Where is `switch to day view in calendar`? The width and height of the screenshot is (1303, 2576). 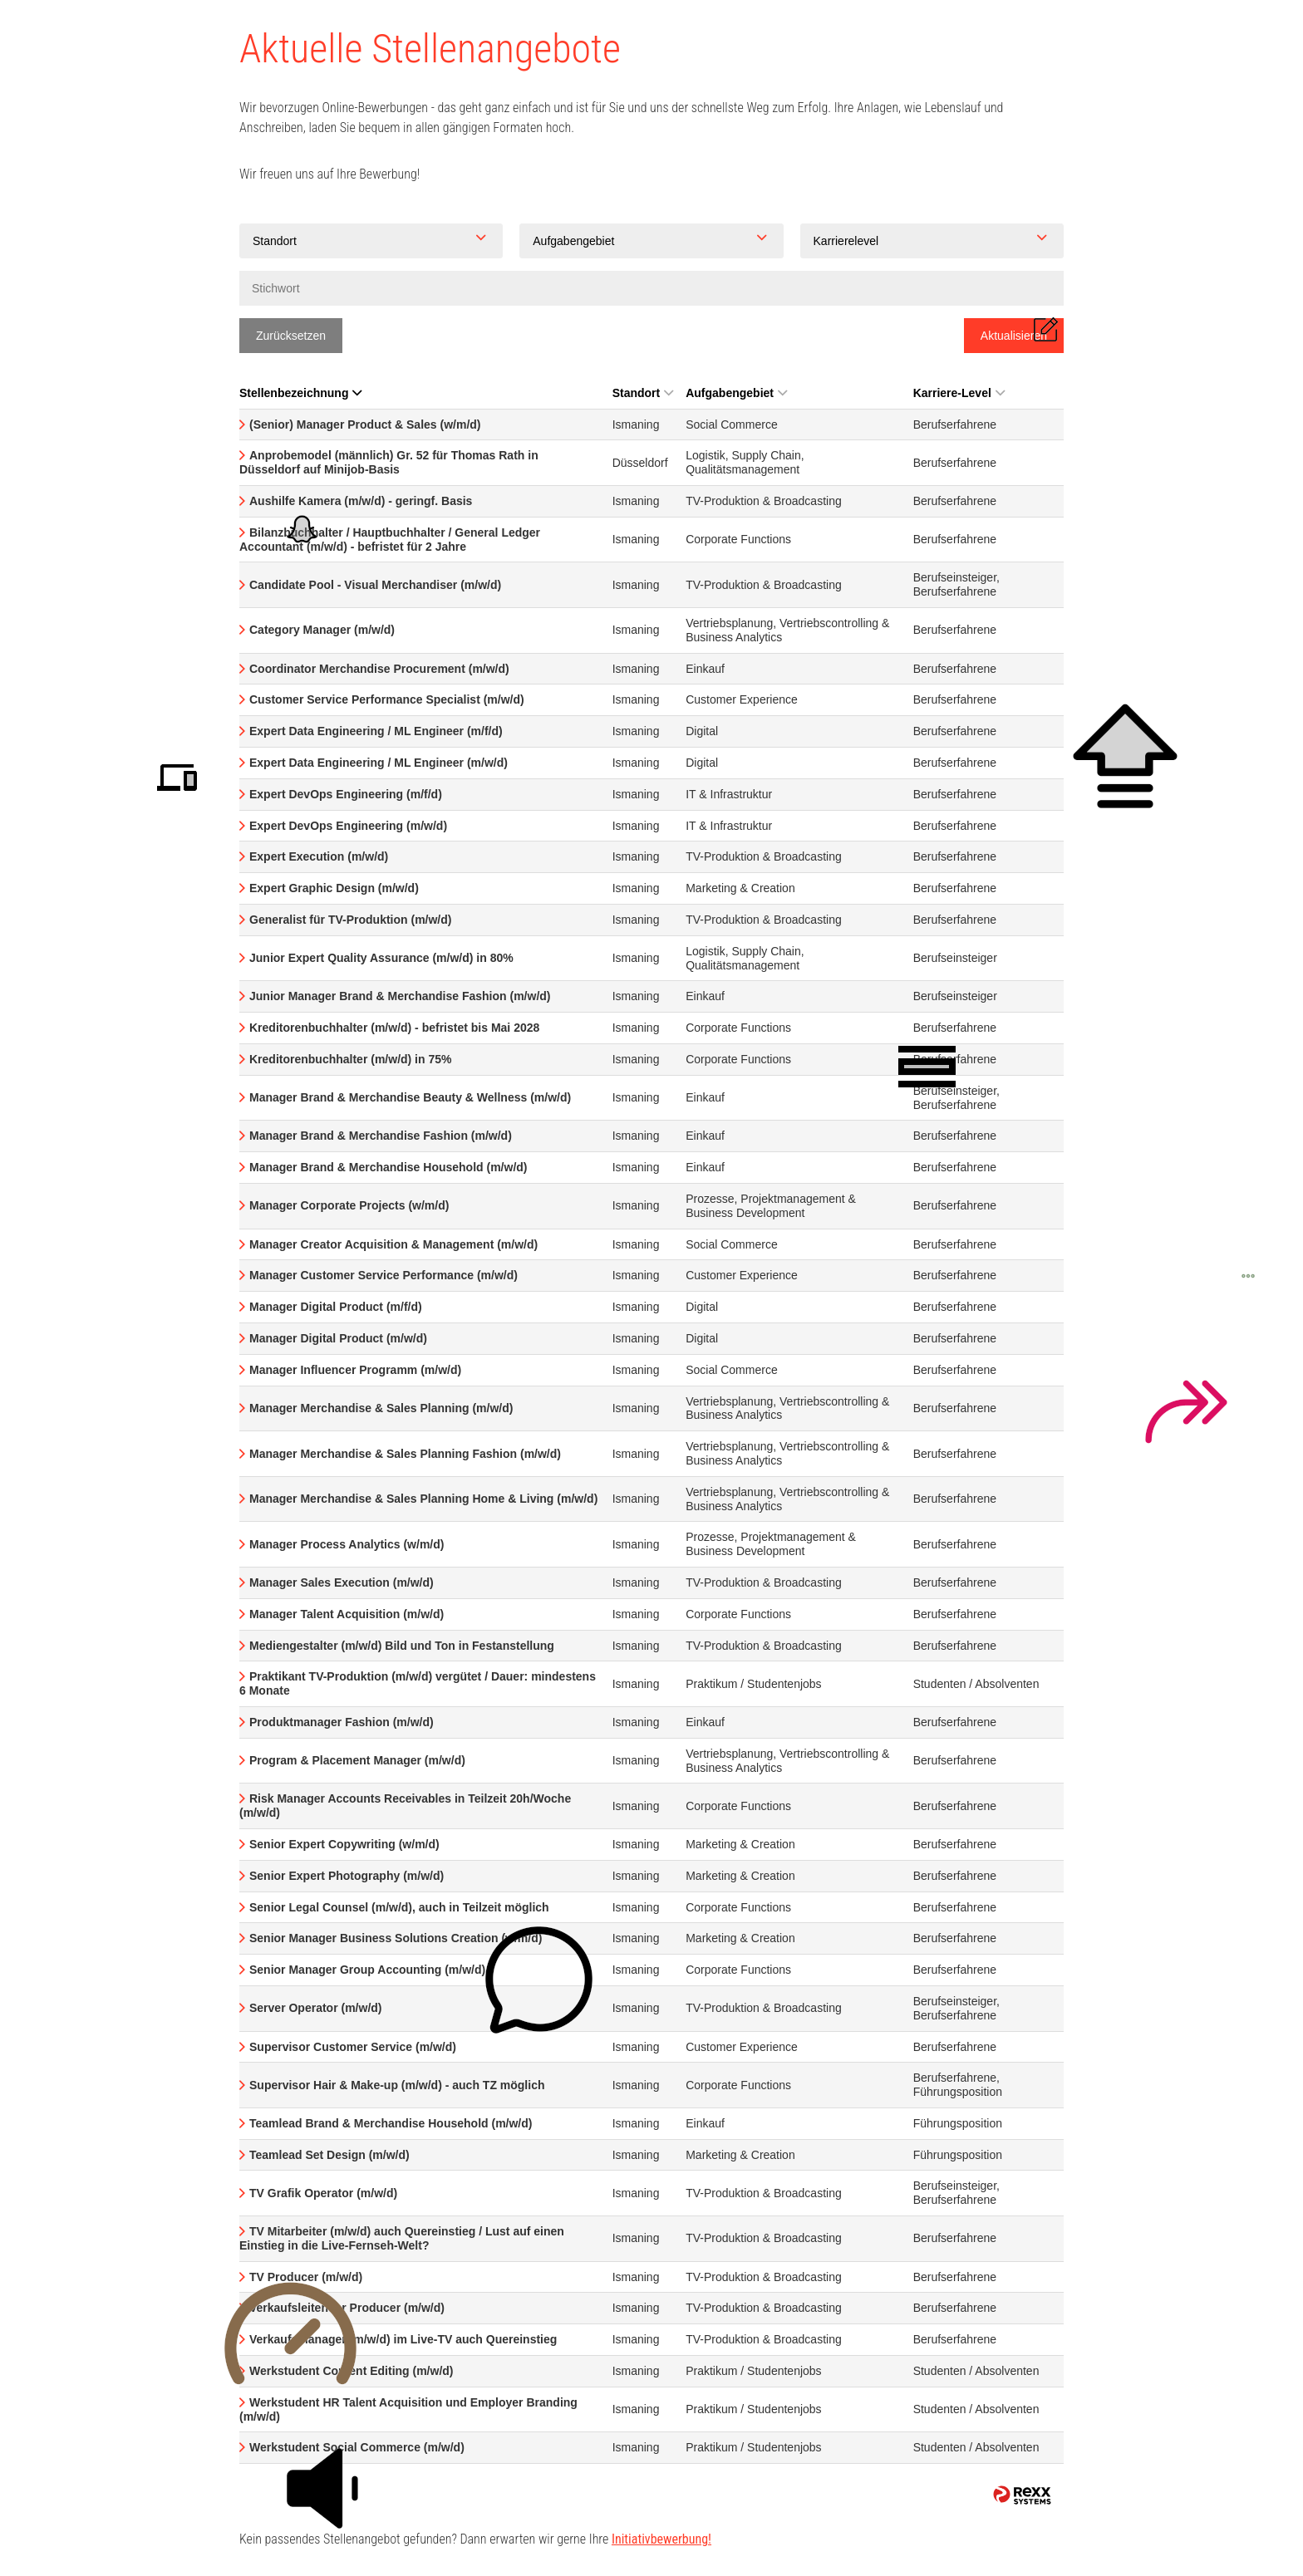
switch to day view in calendar is located at coordinates (927, 1065).